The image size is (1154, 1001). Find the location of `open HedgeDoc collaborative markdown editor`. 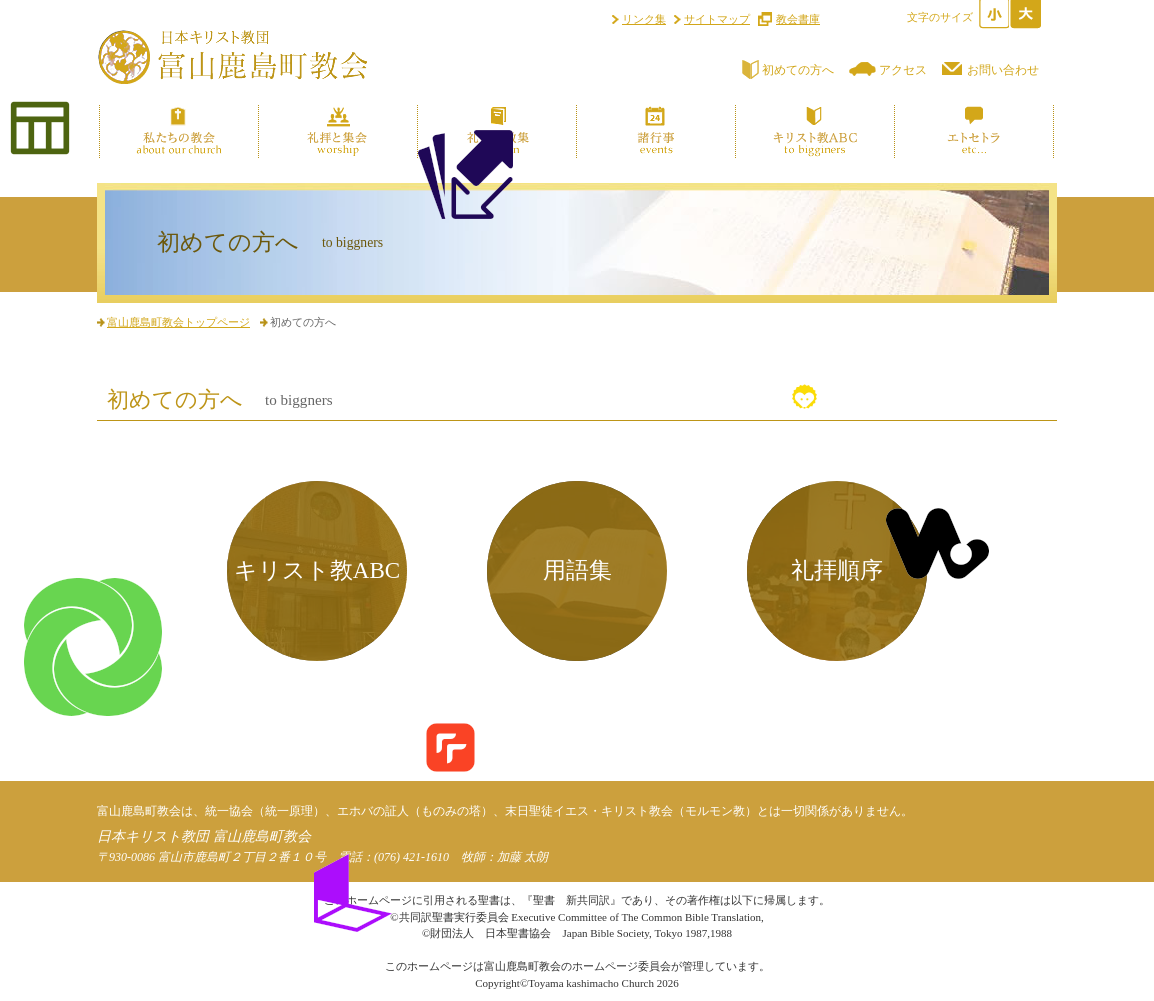

open HedgeDoc collaborative markdown editor is located at coordinates (804, 396).